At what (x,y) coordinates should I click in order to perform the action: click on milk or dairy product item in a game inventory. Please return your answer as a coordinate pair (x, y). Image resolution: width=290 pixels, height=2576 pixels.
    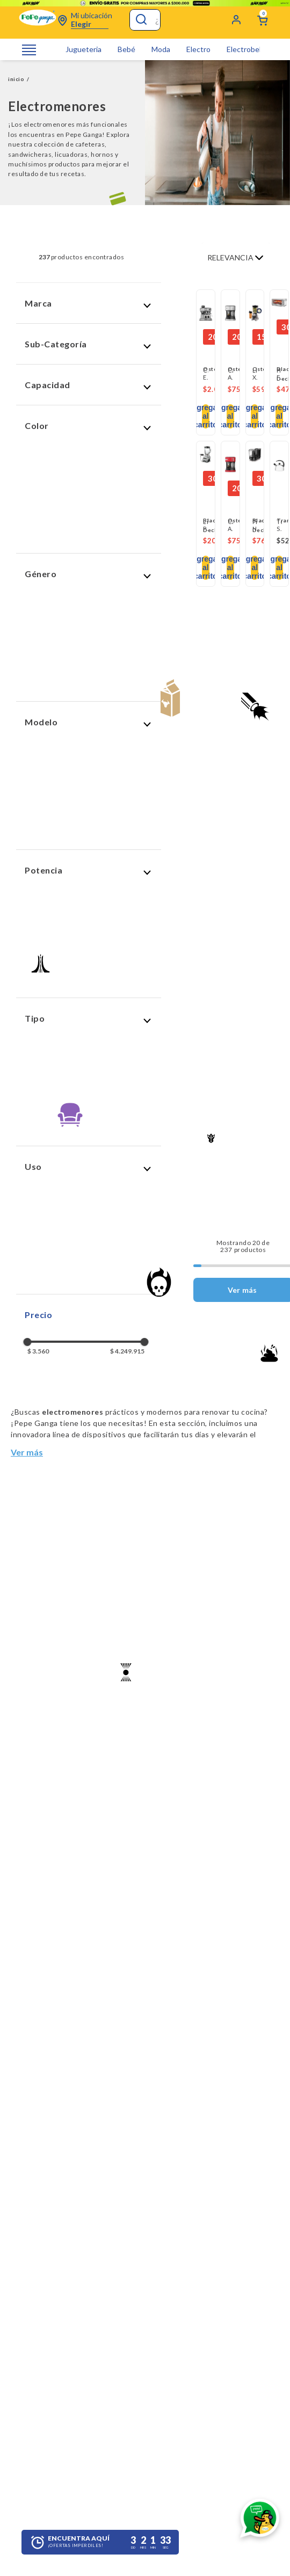
    Looking at the image, I should click on (170, 698).